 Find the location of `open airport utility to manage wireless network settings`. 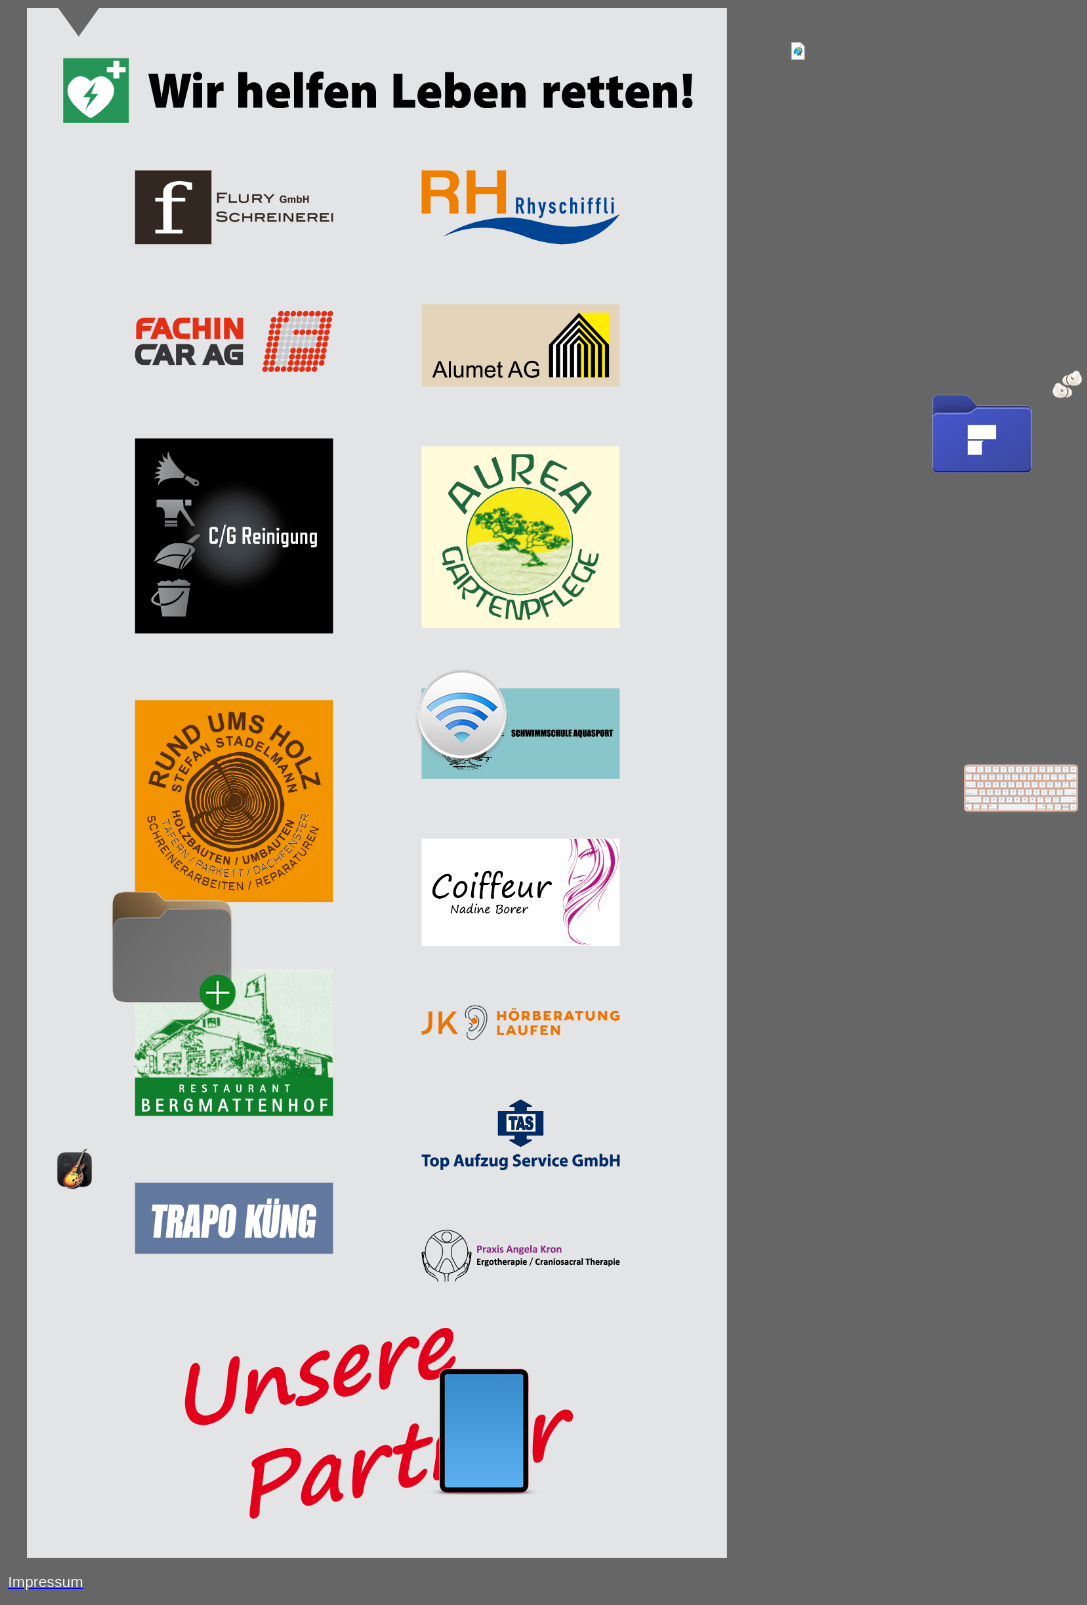

open airport utility to manage wireless network settings is located at coordinates (462, 714).